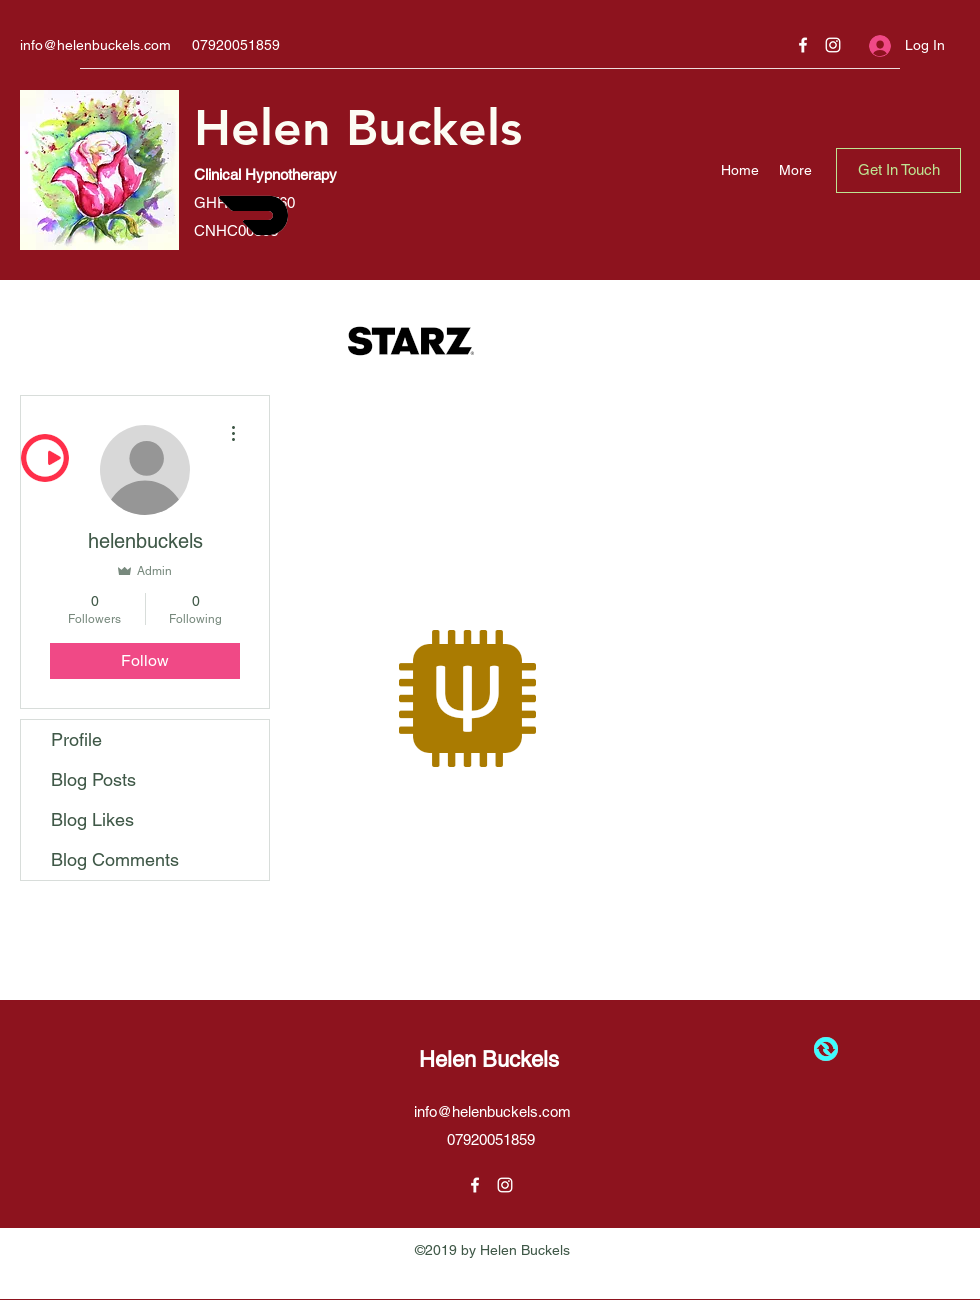 The height and width of the screenshot is (1300, 980). What do you see at coordinates (826, 1049) in the screenshot?
I see `open Convertio file conversion service` at bounding box center [826, 1049].